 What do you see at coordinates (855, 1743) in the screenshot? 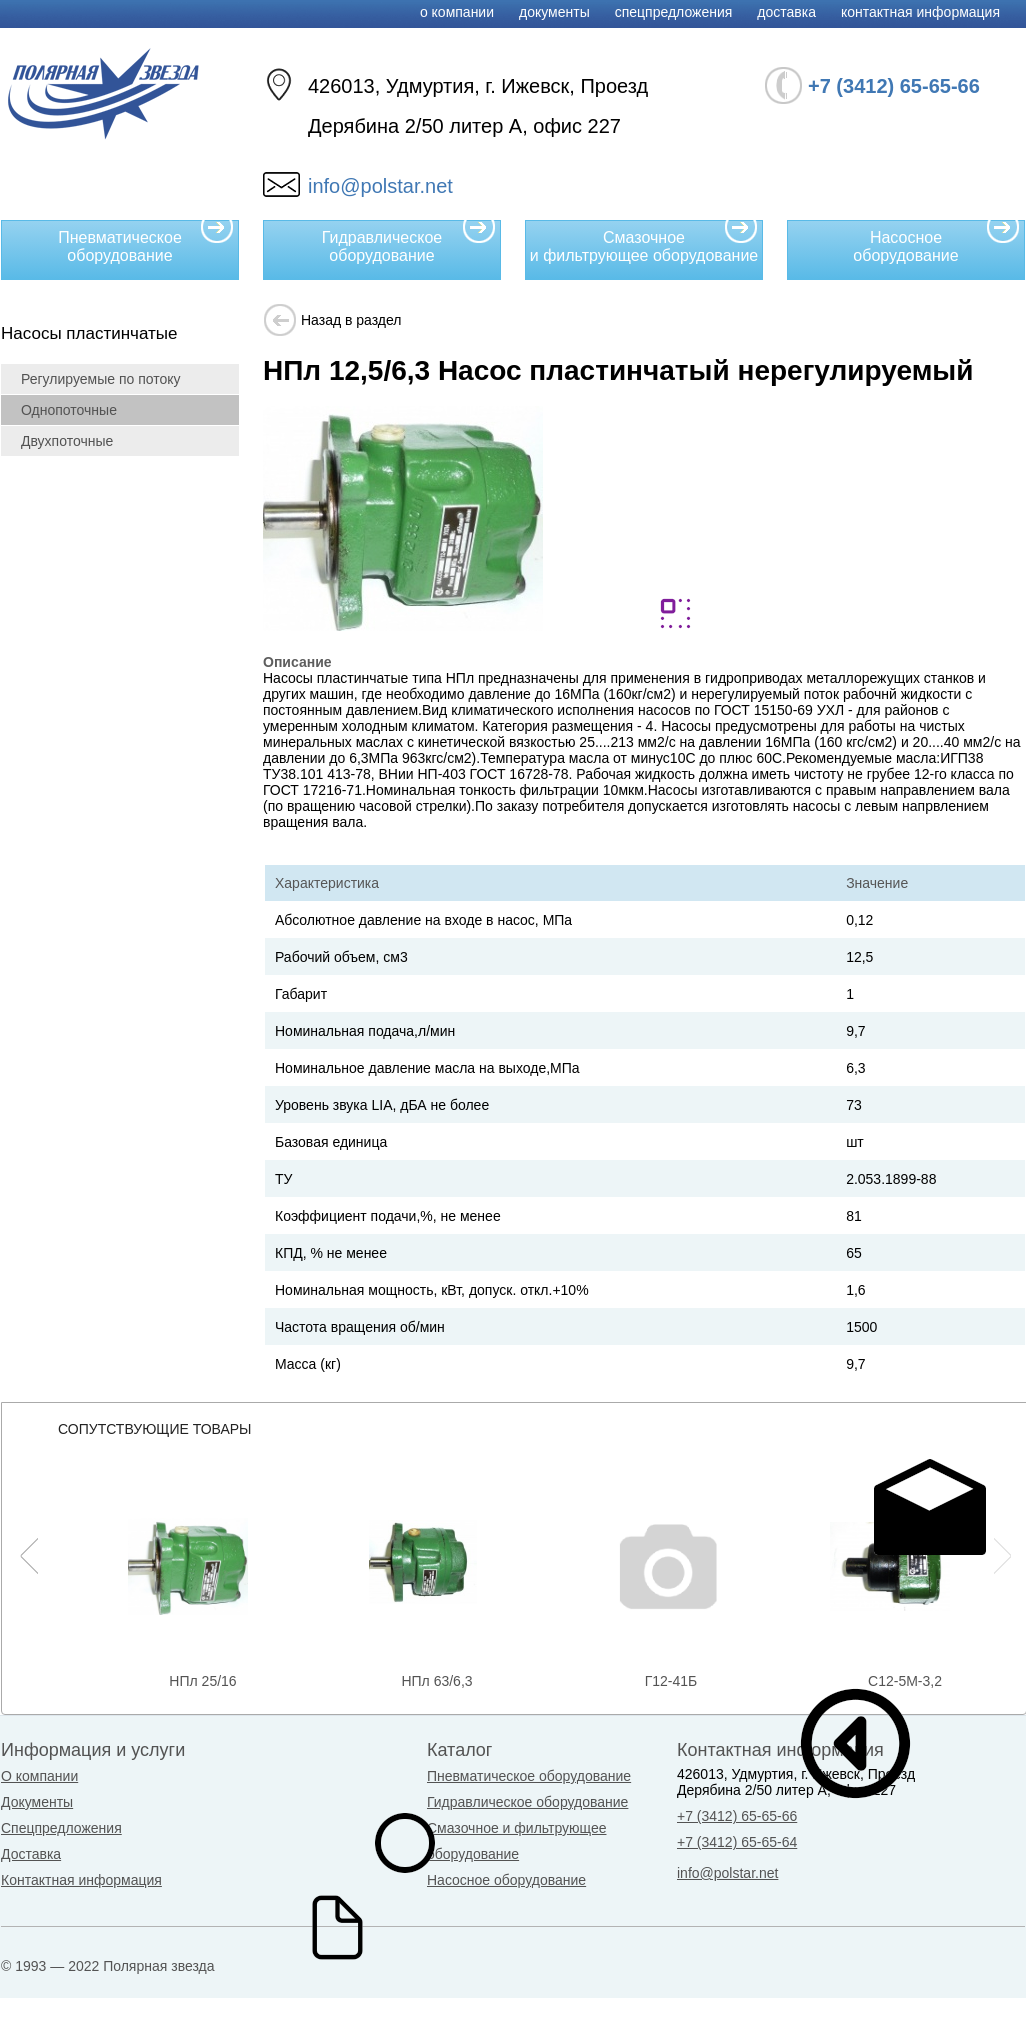
I see `go back to the previous screen` at bounding box center [855, 1743].